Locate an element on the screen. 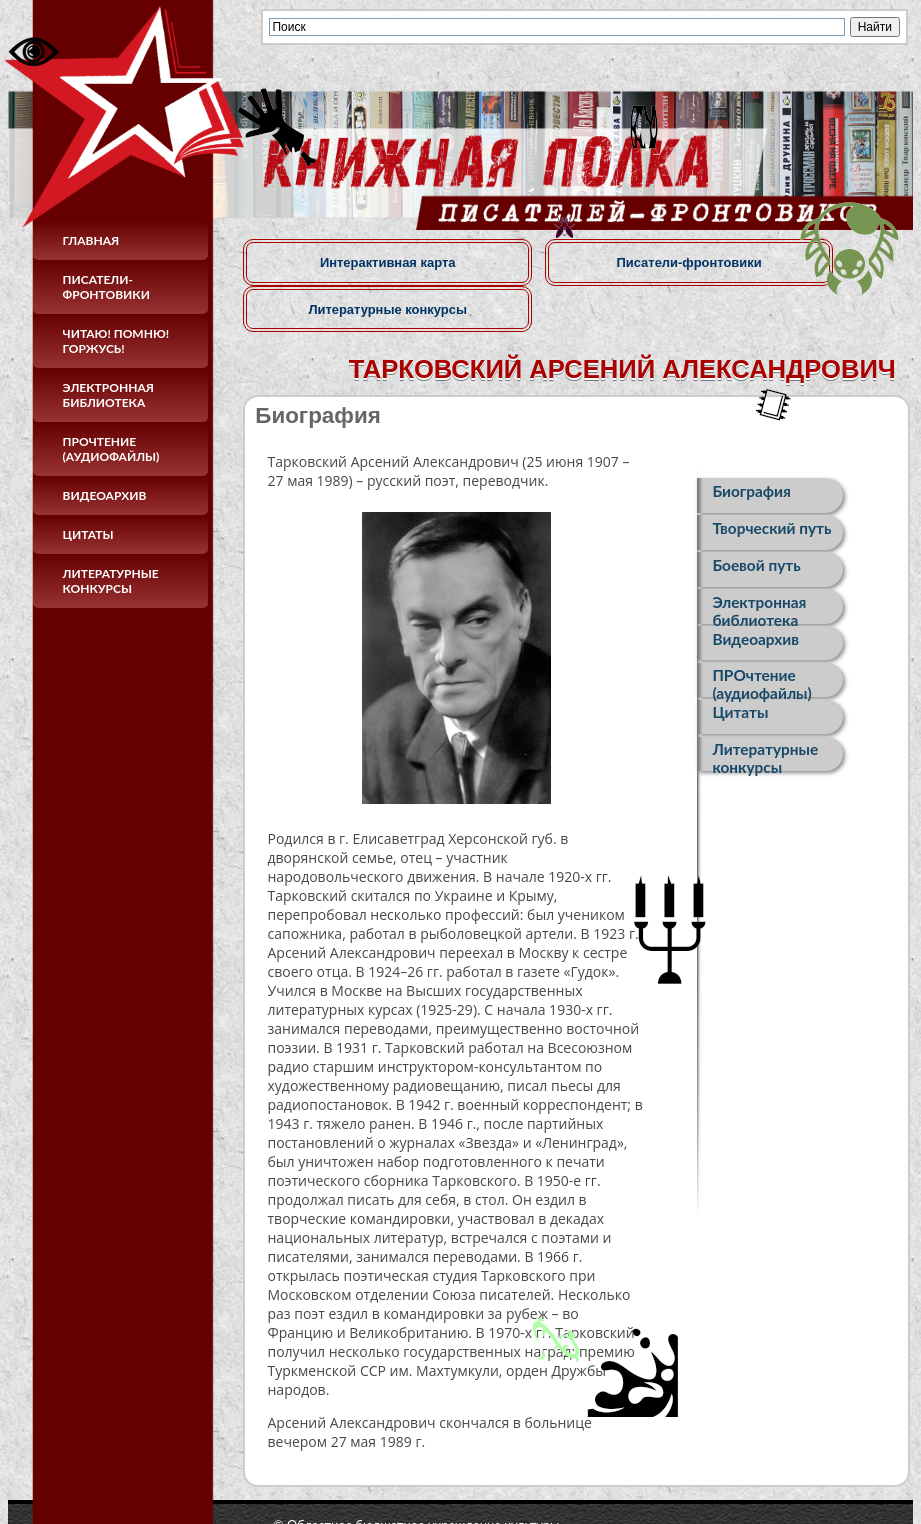 This screenshot has width=921, height=1524. use vine whip ability or attack is located at coordinates (556, 1340).